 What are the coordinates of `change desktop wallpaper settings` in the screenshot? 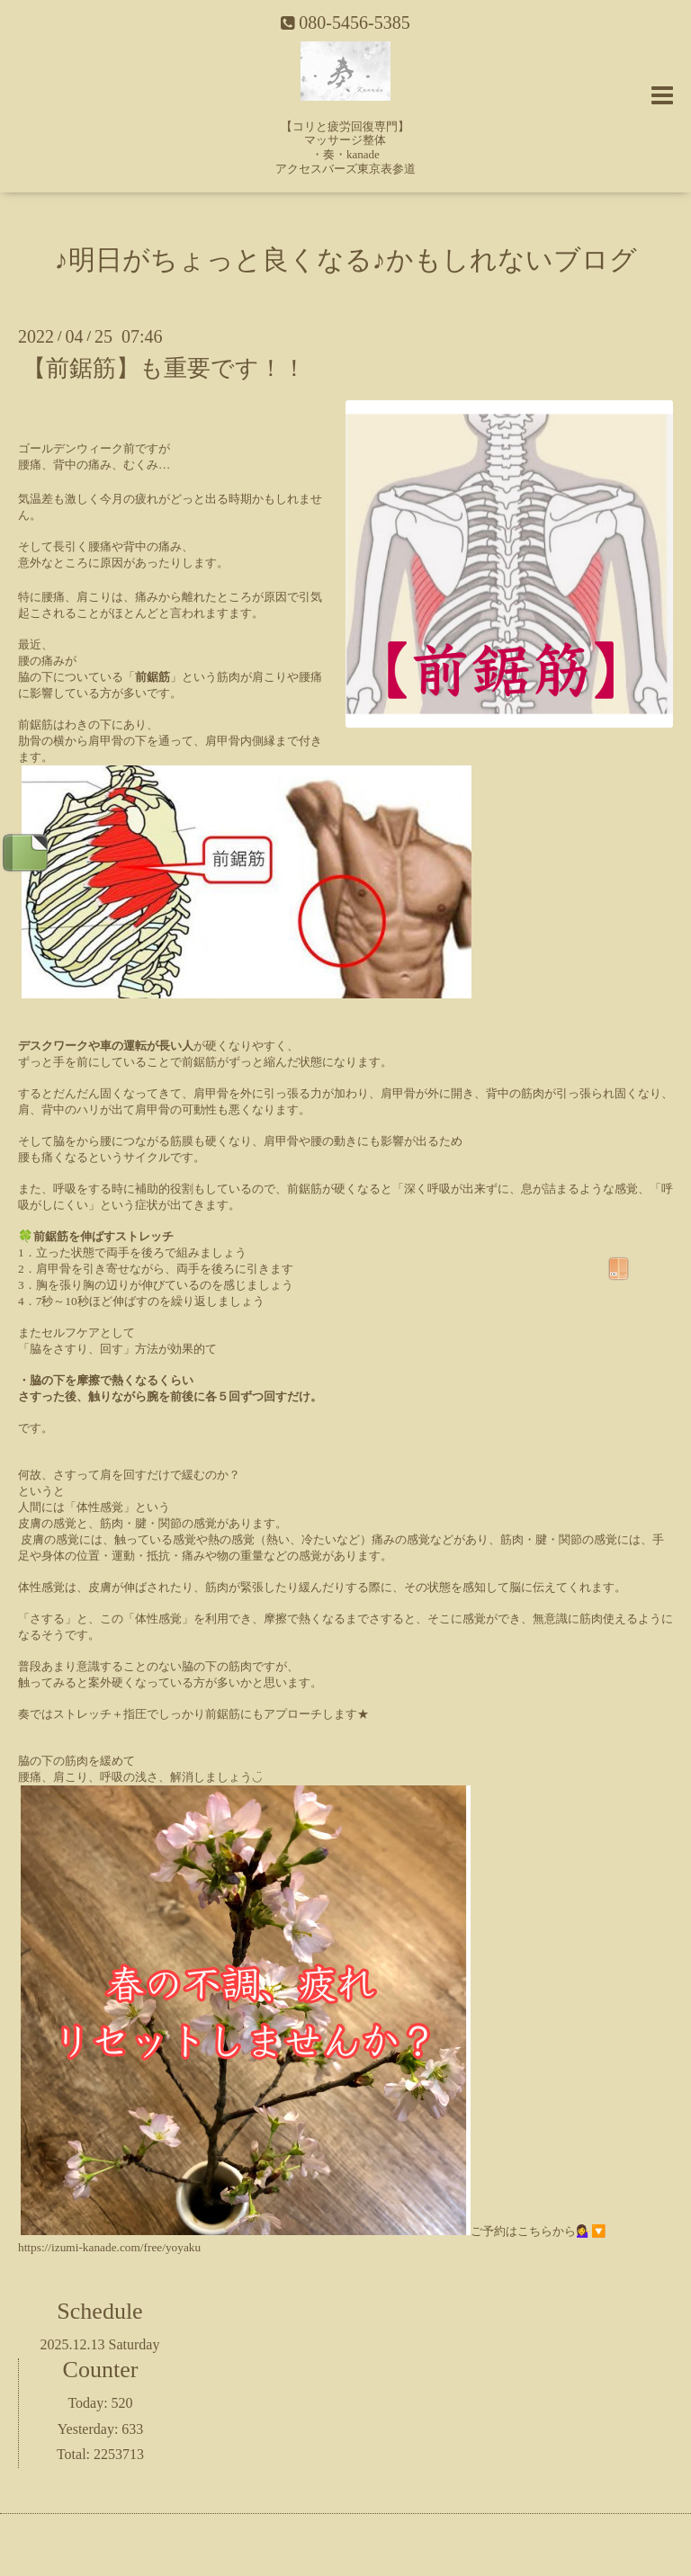 It's located at (25, 853).